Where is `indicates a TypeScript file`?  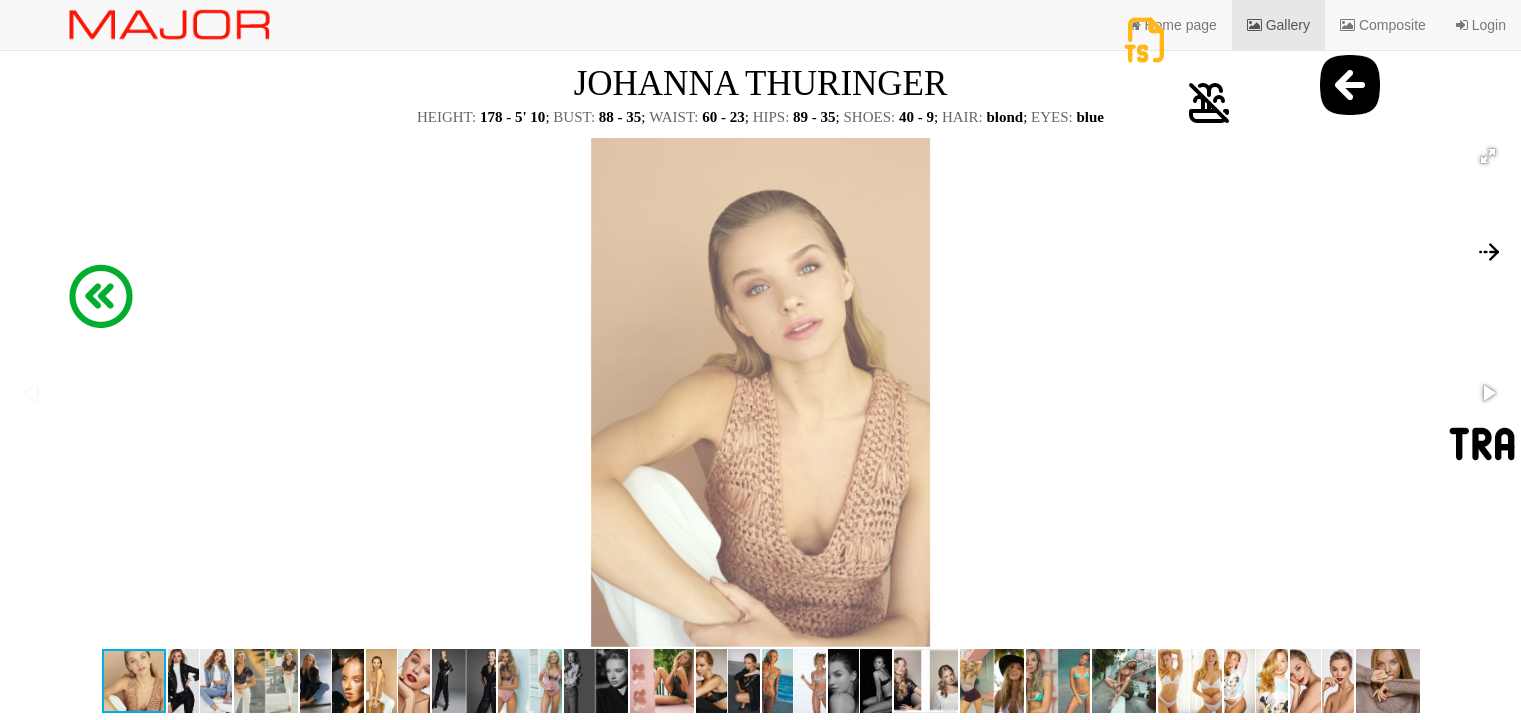 indicates a TypeScript file is located at coordinates (1146, 40).